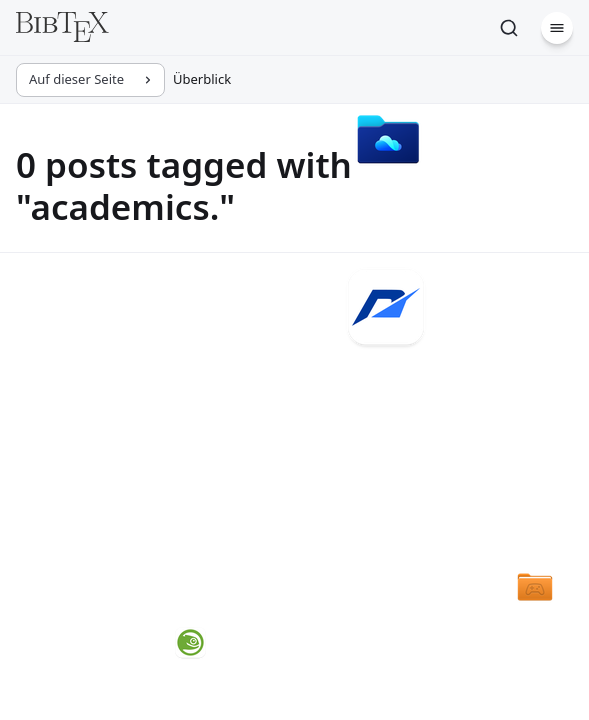 This screenshot has height=720, width=589. I want to click on launch need for speed nitro racing game, so click(386, 307).